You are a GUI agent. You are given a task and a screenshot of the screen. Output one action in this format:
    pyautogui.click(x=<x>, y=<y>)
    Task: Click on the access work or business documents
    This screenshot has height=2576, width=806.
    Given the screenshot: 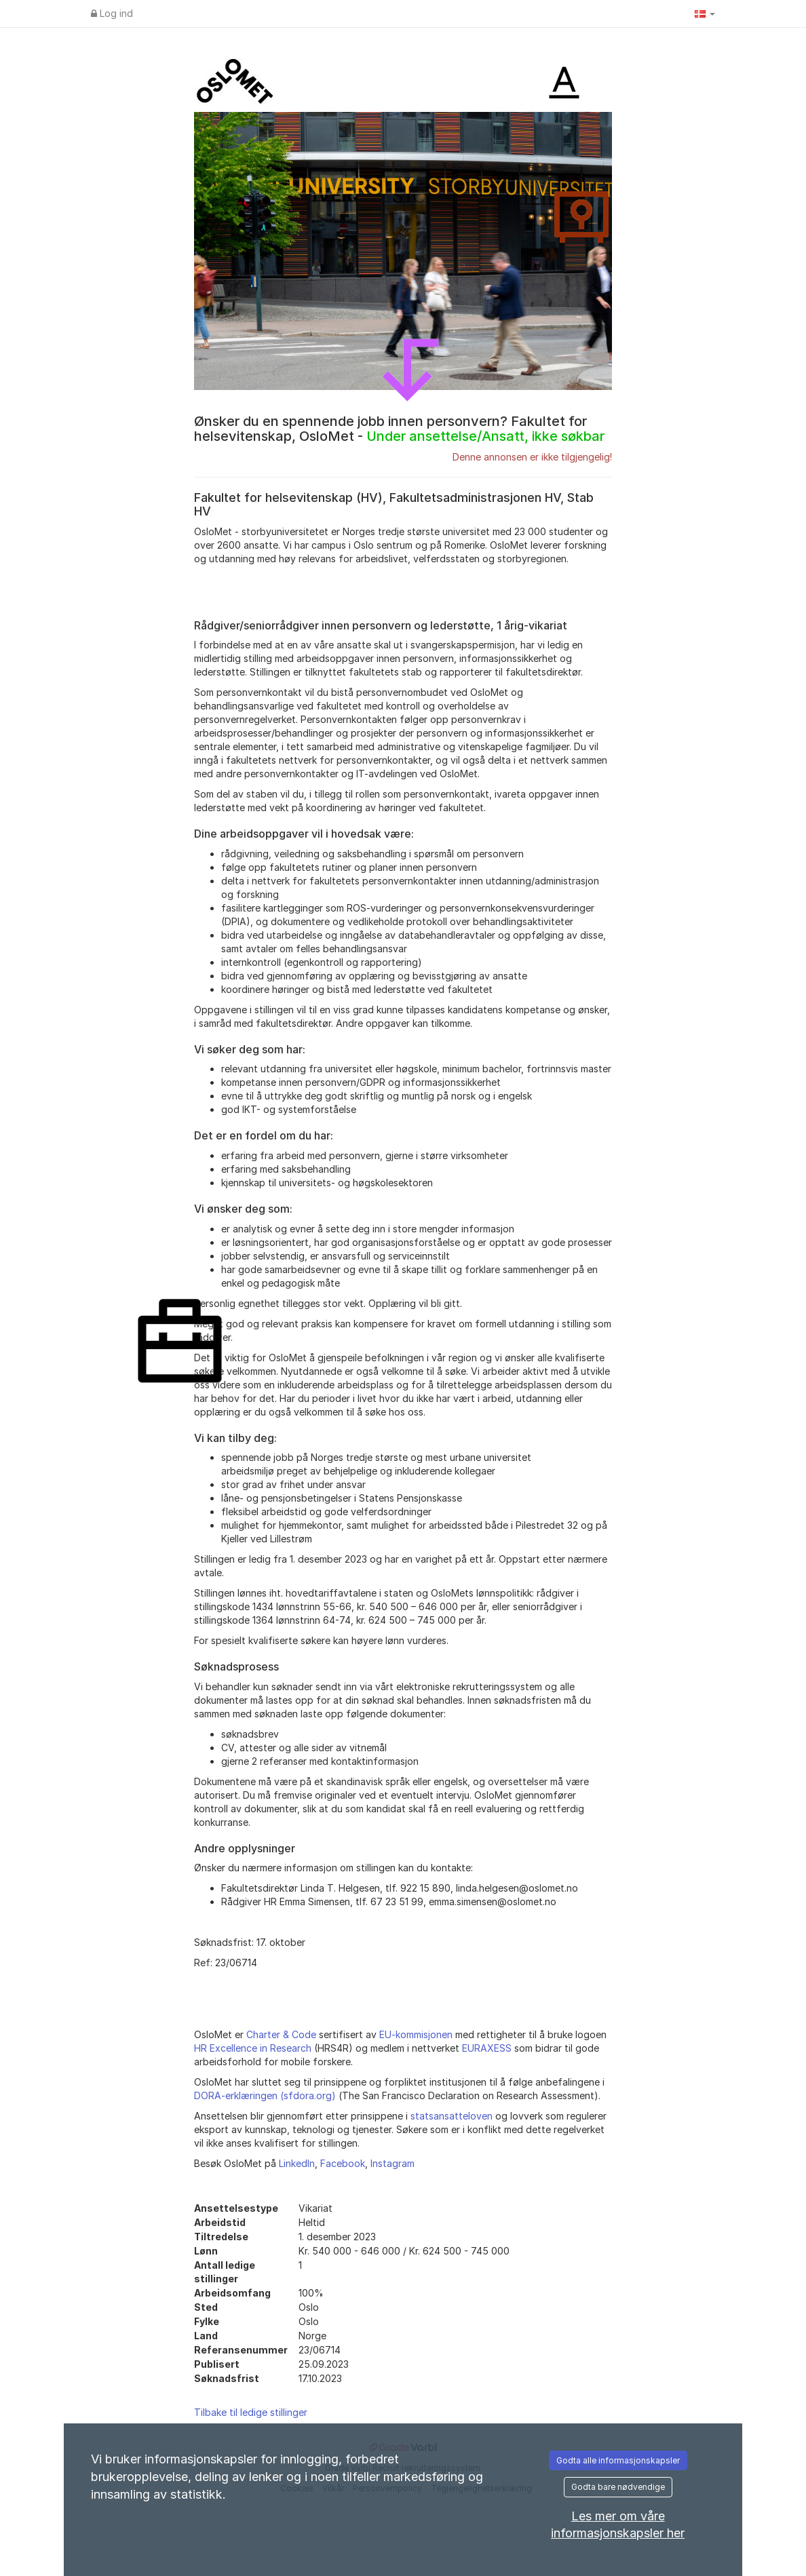 What is the action you would take?
    pyautogui.click(x=180, y=1345)
    